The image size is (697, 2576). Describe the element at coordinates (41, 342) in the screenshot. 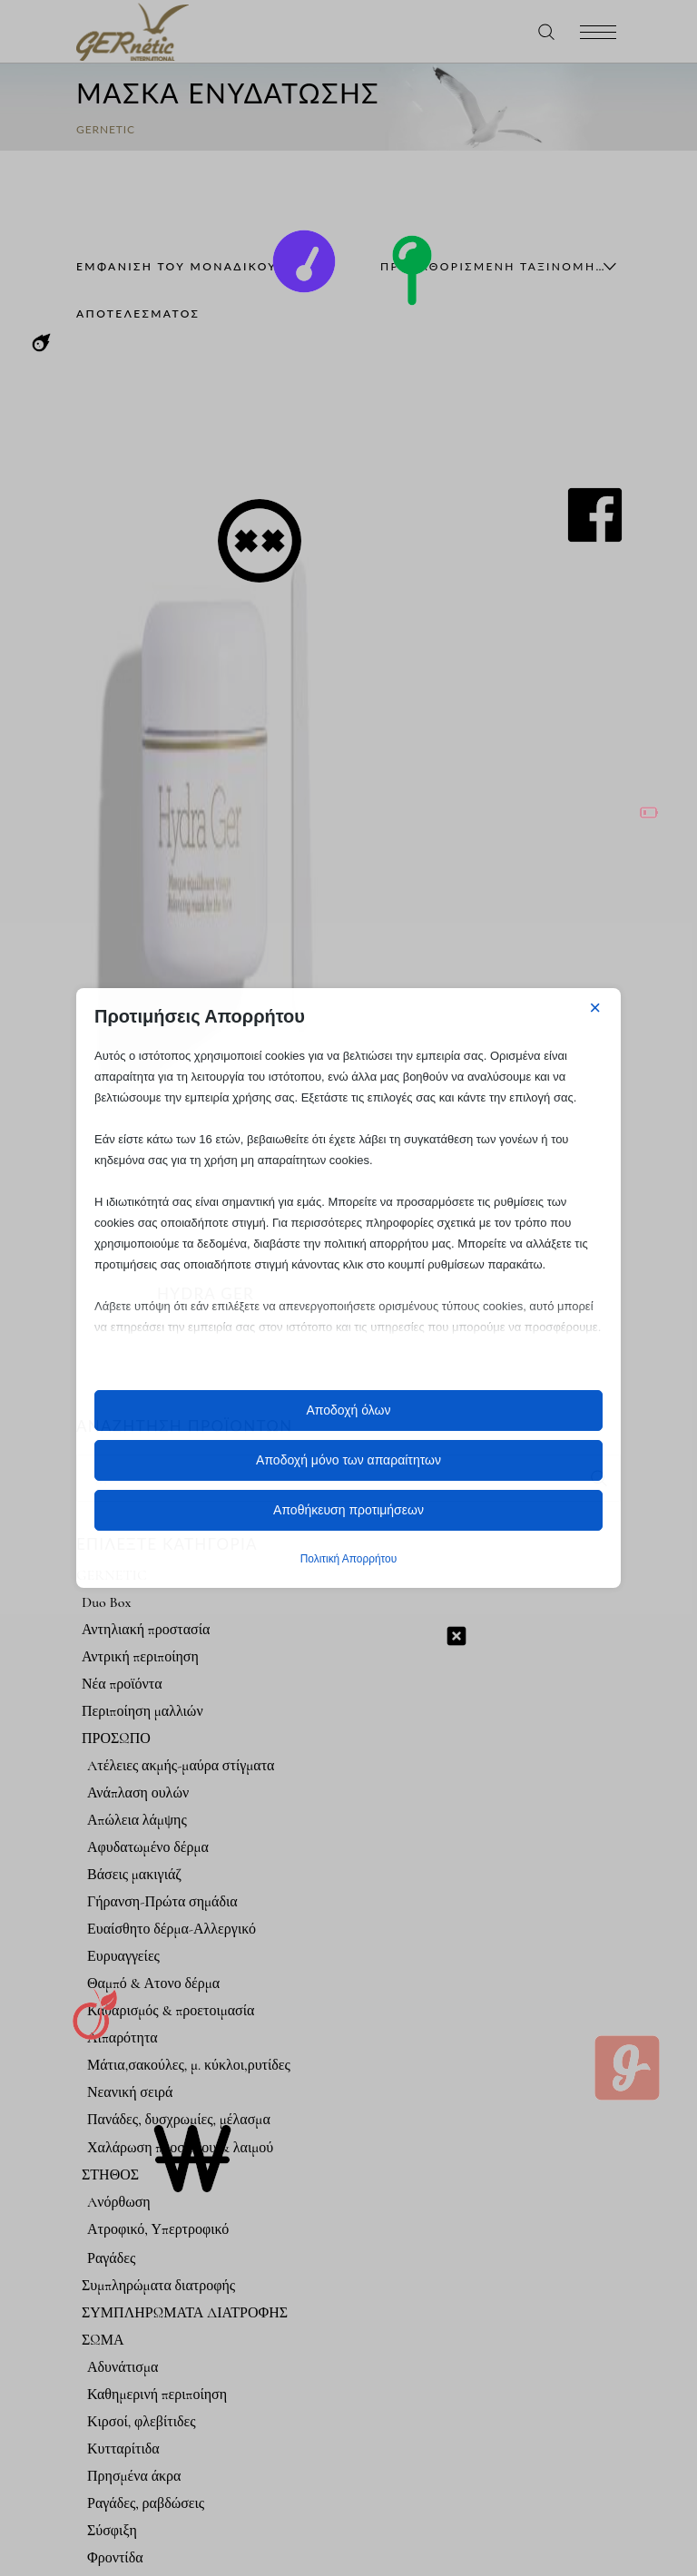

I see `indicates a trending or viral item` at that location.